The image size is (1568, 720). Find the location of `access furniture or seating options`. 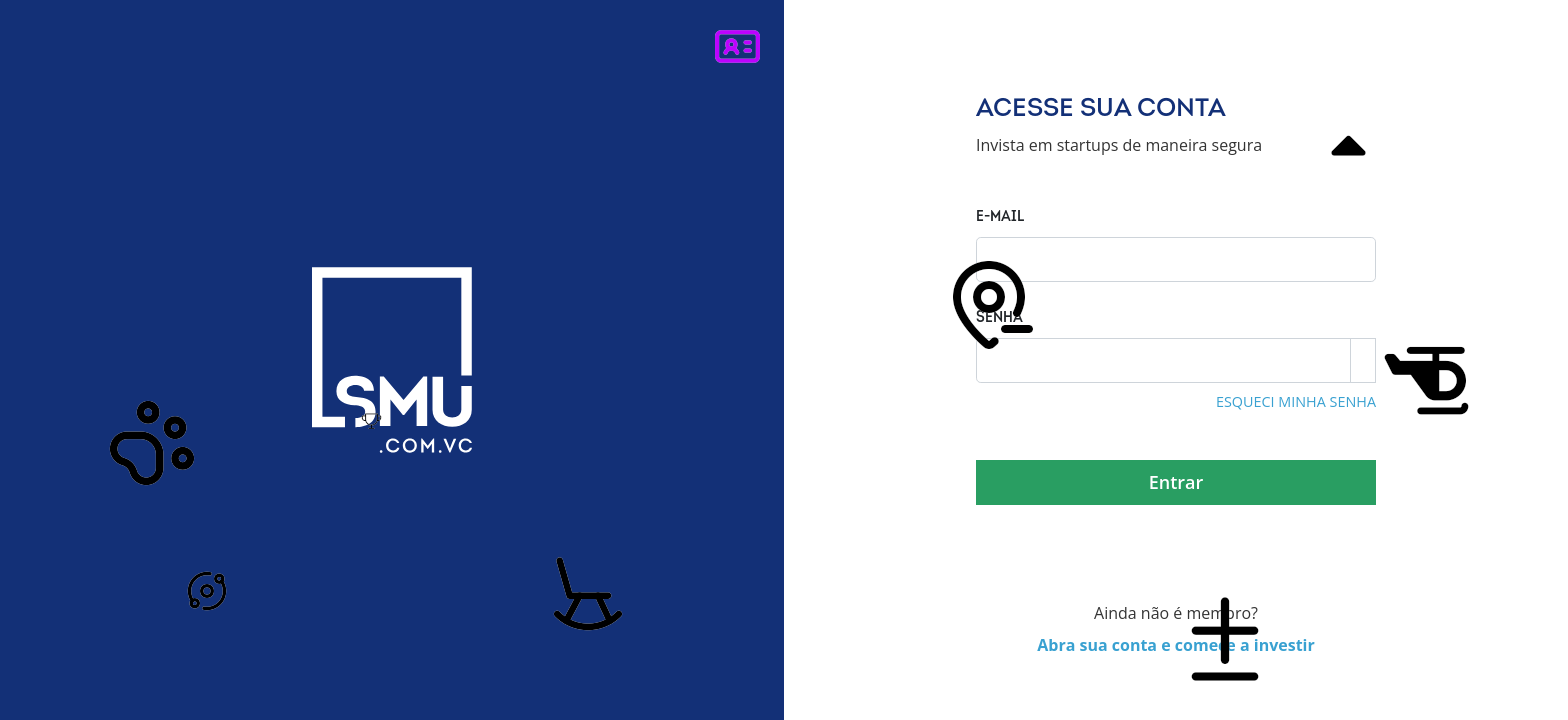

access furniture or seating options is located at coordinates (588, 594).